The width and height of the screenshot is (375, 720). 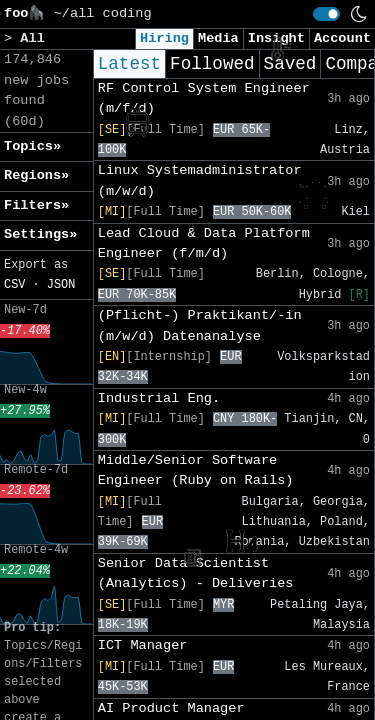 I want to click on format text as heading level 4, so click(x=242, y=541).